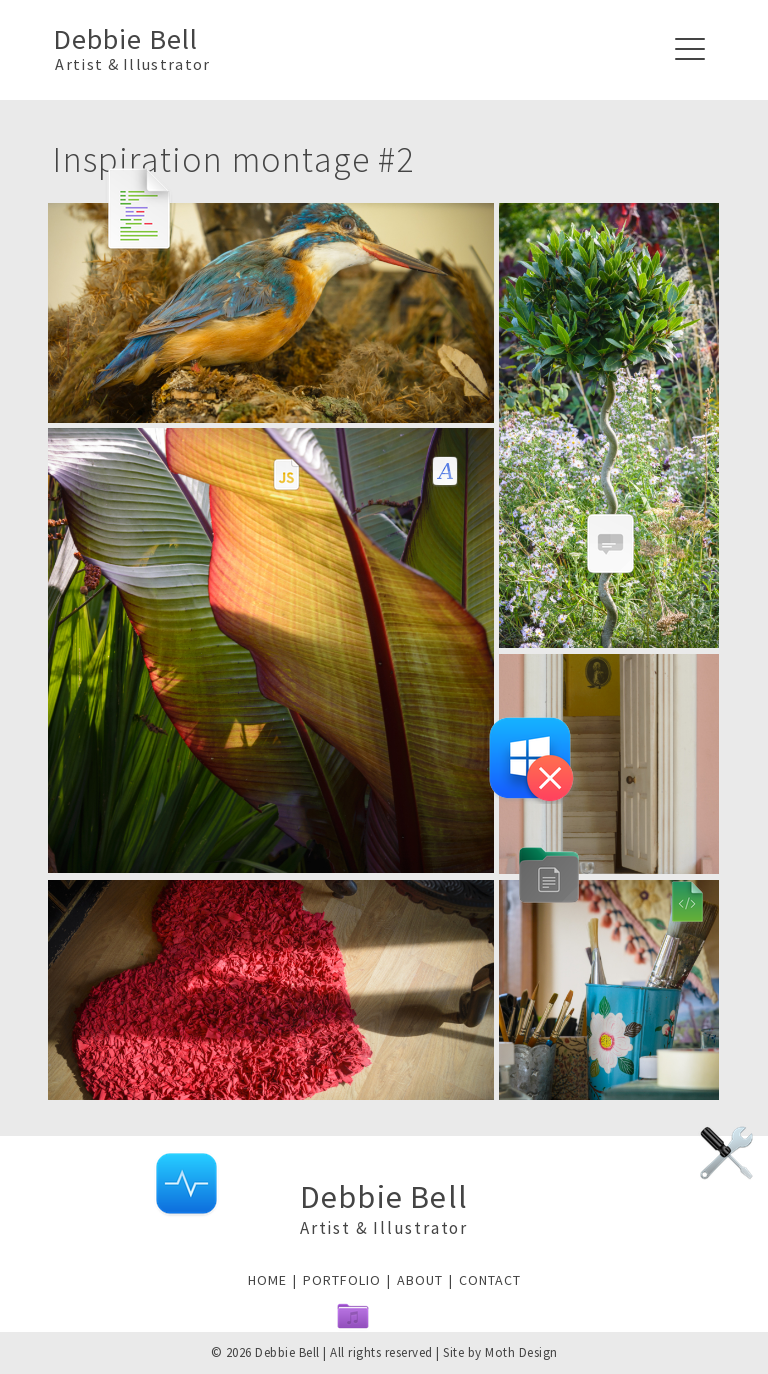 The width and height of the screenshot is (768, 1374). Describe the element at coordinates (610, 543) in the screenshot. I see `a SAMI subtitle or caption file` at that location.